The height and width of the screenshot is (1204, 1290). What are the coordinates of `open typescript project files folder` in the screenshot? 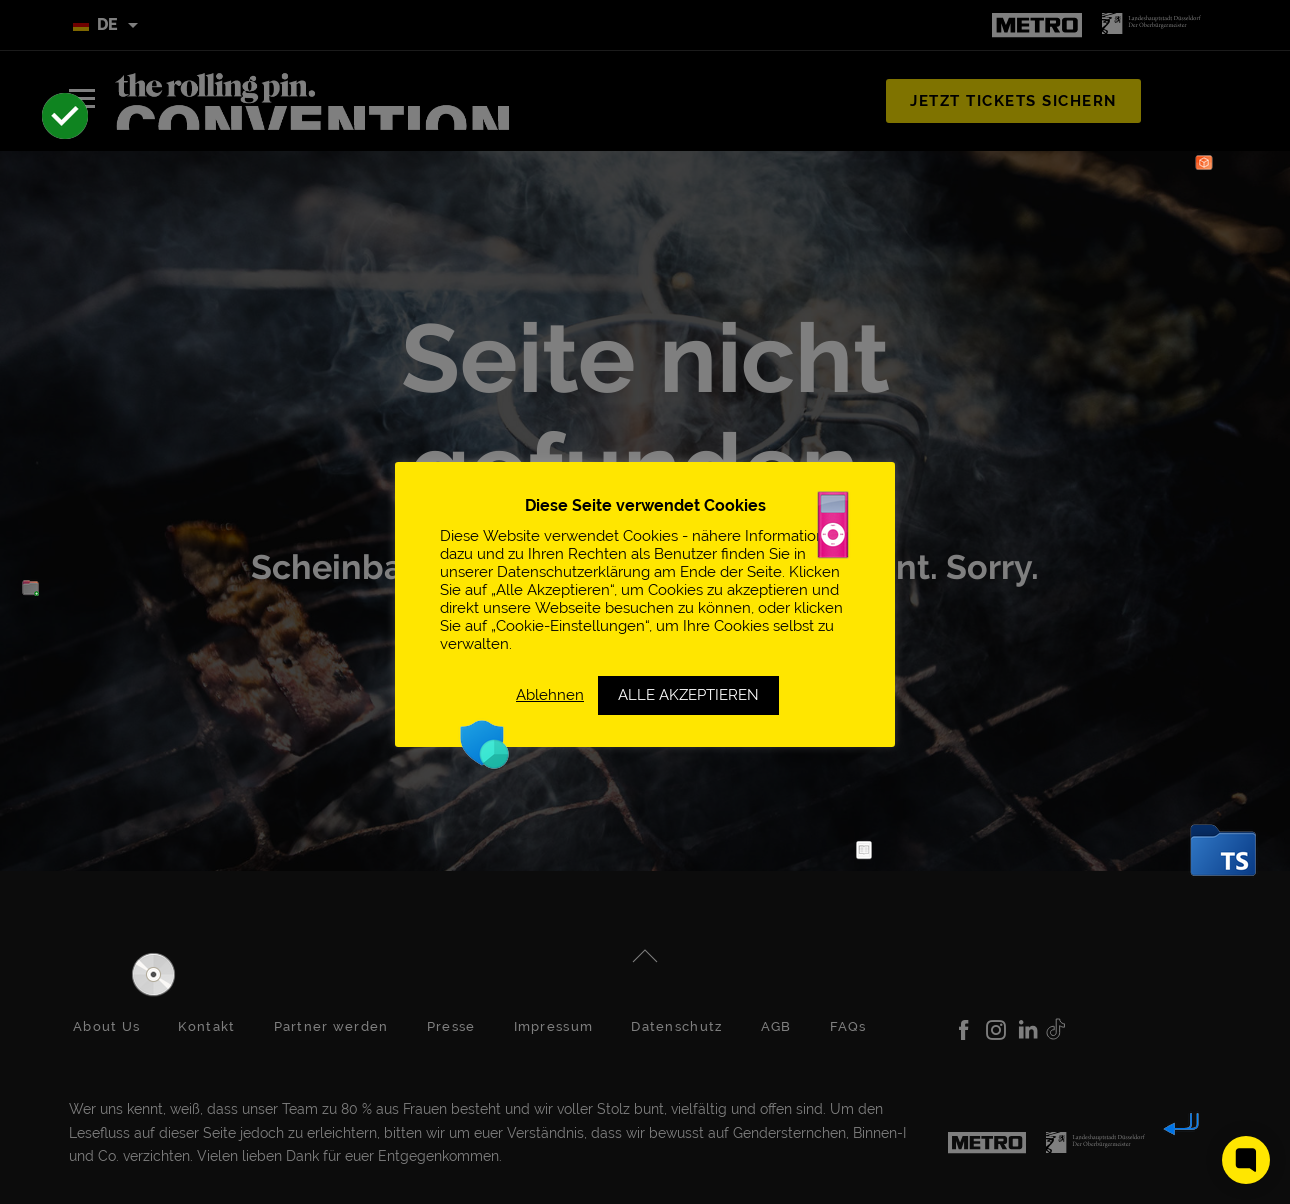 It's located at (1223, 852).